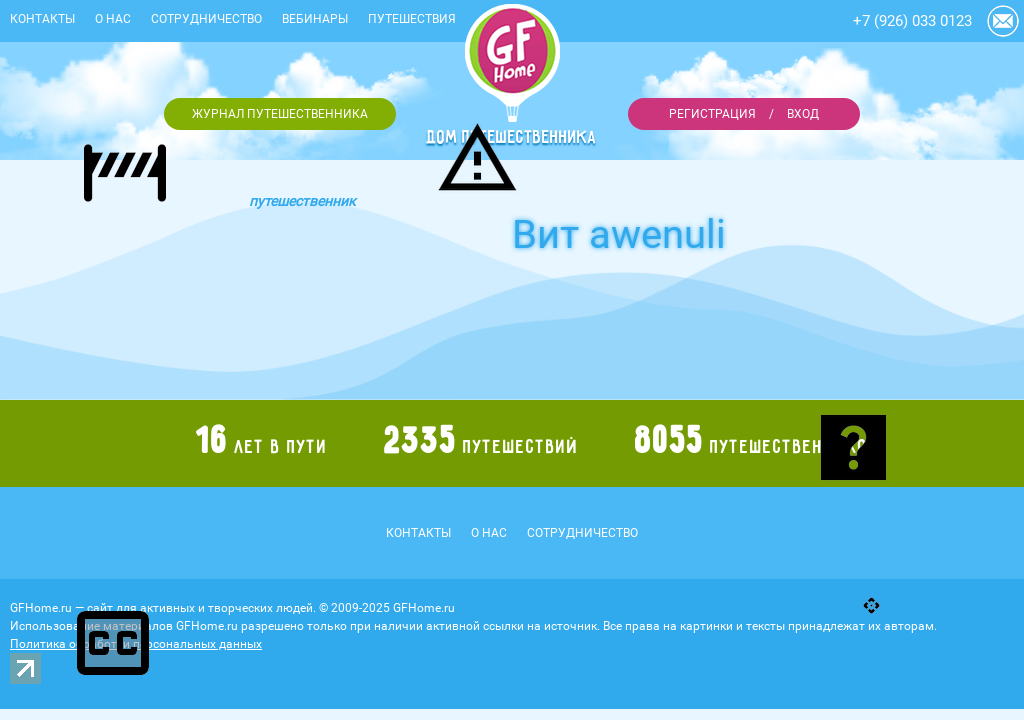  What do you see at coordinates (477, 158) in the screenshot?
I see `indicates a warning or caution state` at bounding box center [477, 158].